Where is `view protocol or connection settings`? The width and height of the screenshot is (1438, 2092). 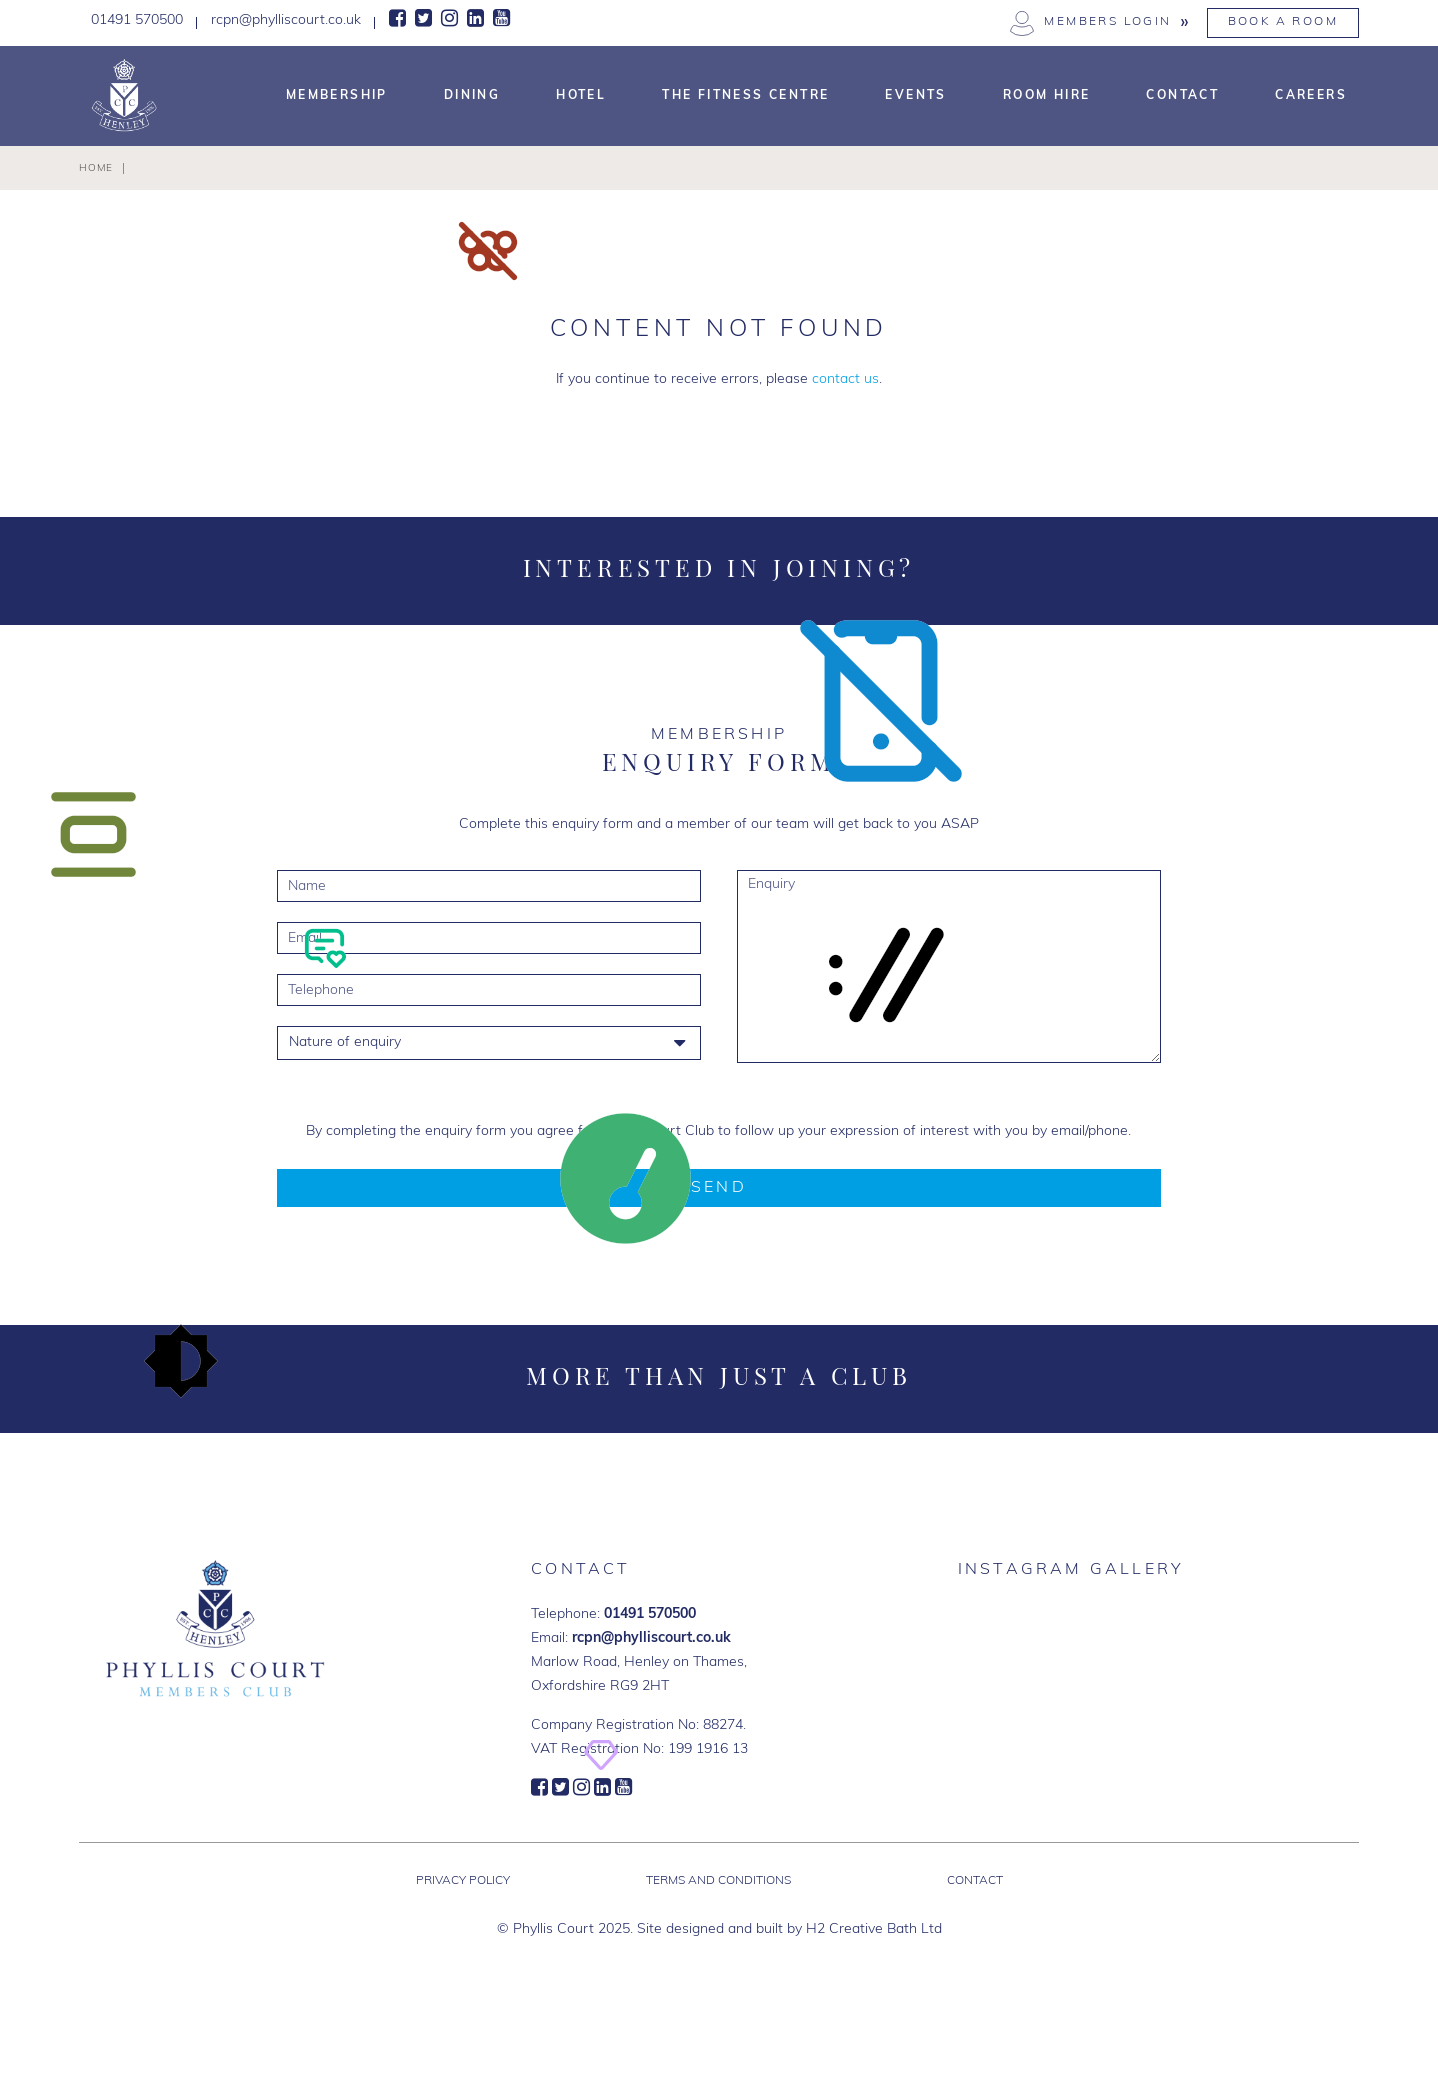 view protocol or connection settings is located at coordinates (883, 975).